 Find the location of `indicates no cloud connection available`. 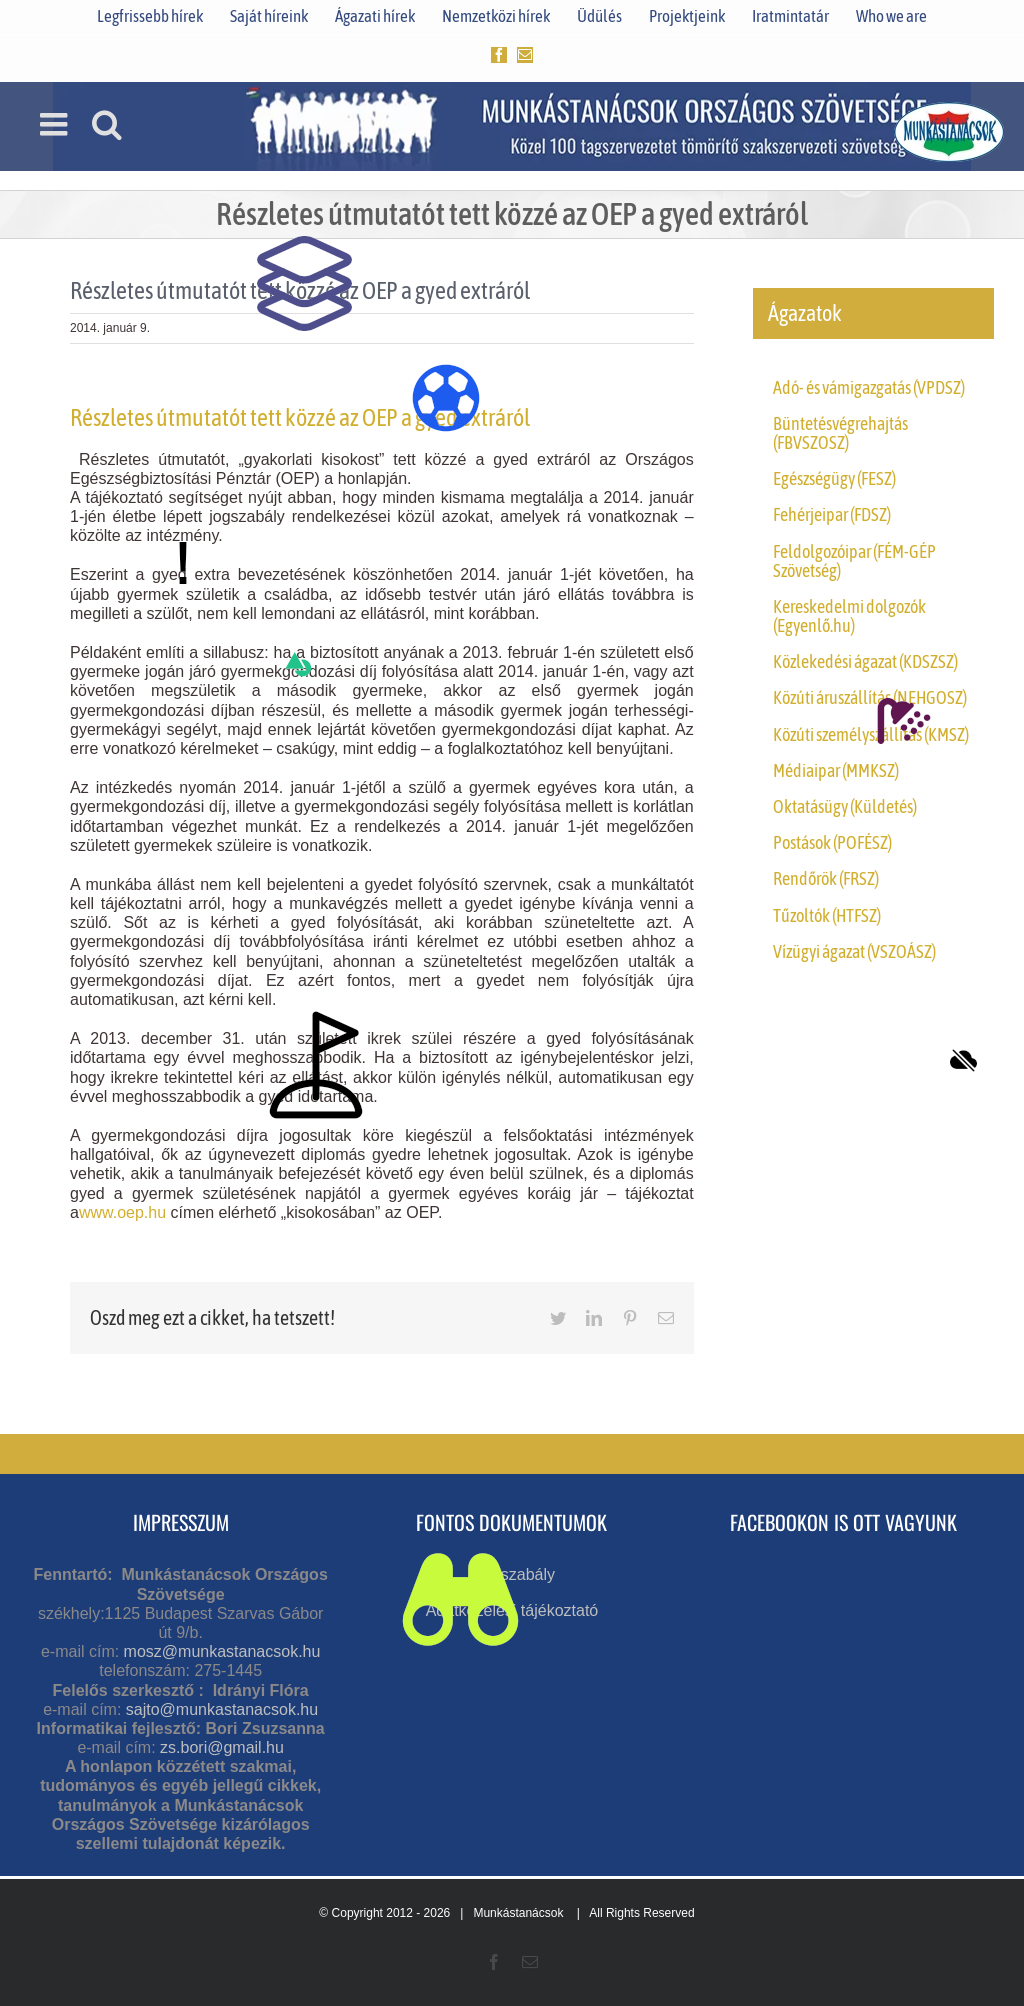

indicates no cloud connection available is located at coordinates (963, 1060).